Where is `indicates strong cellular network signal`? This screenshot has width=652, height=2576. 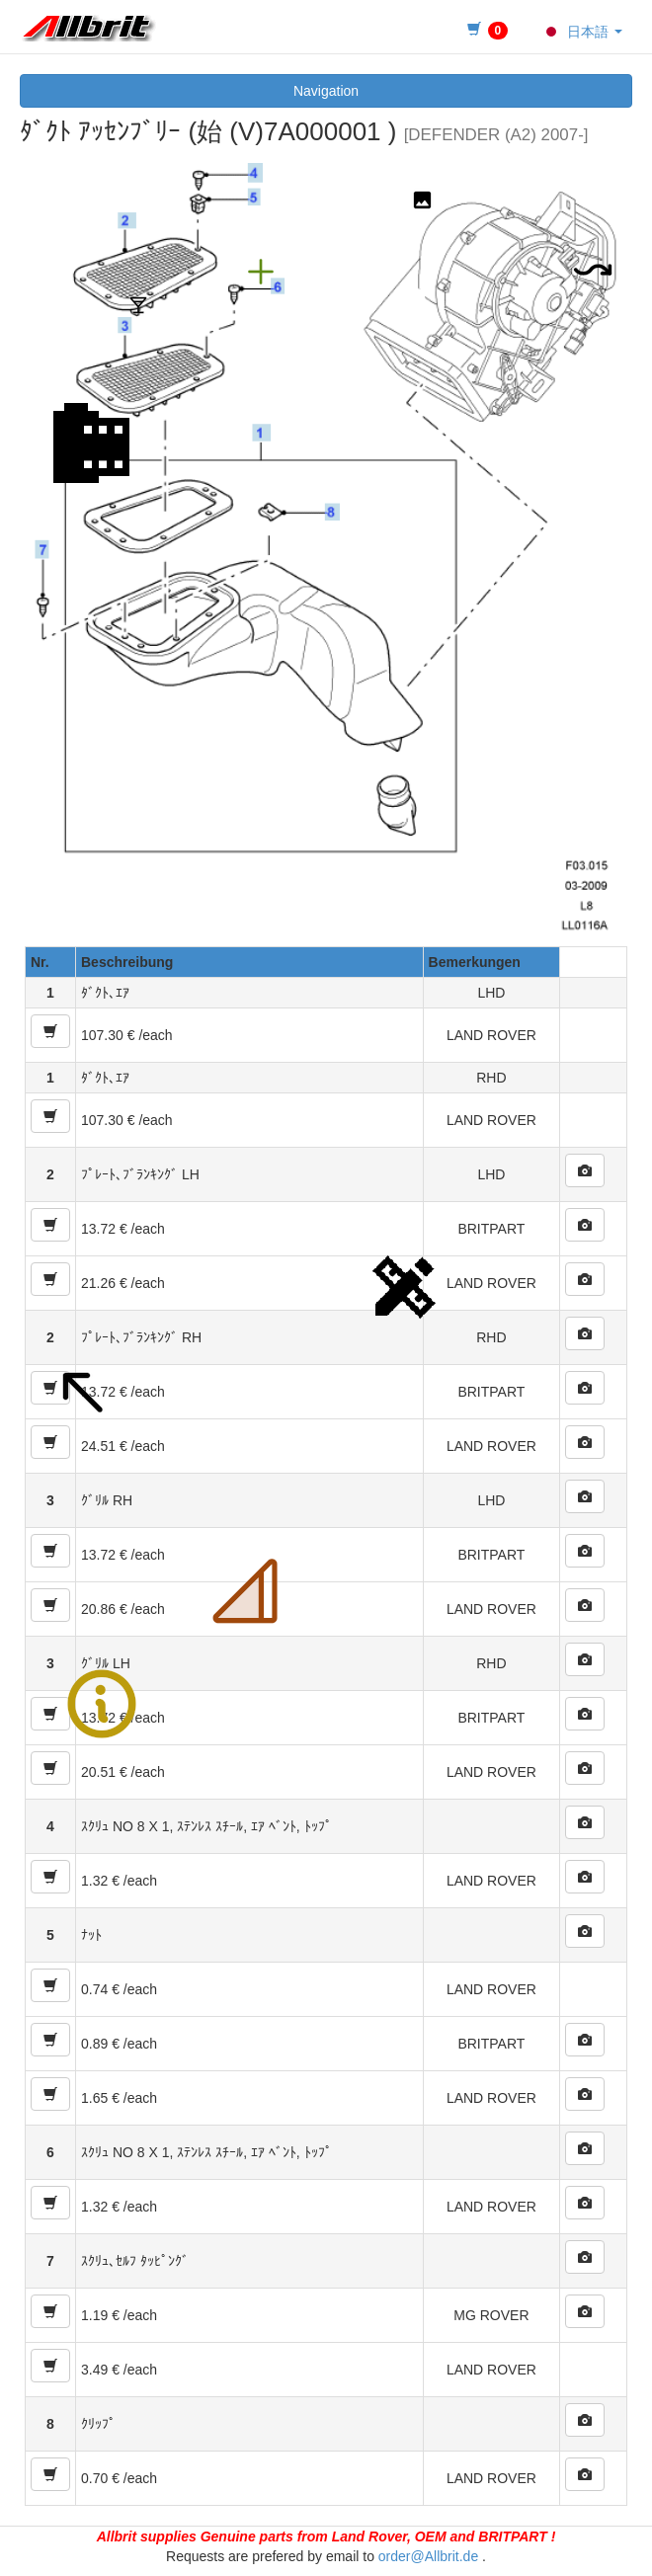
indicates strong cellular network signal is located at coordinates (250, 1593).